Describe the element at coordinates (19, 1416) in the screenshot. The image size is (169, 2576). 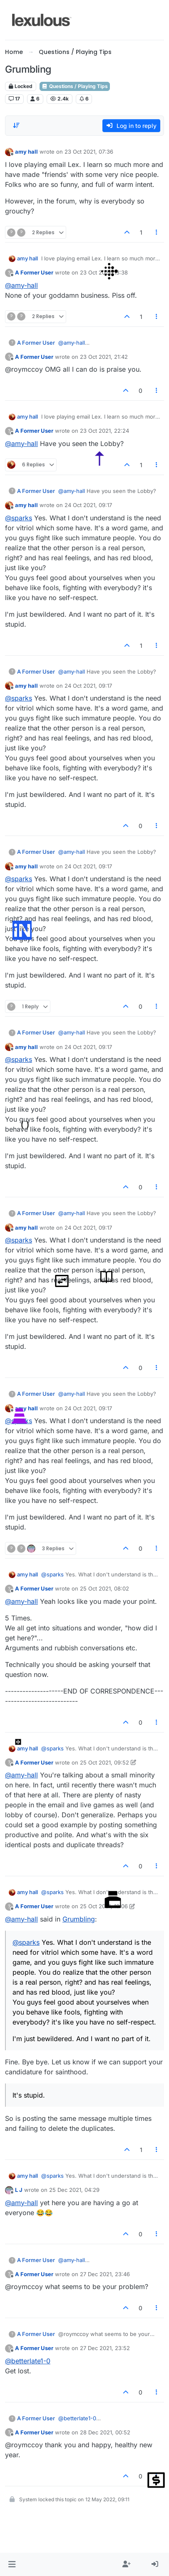
I see `indicates a road closure or blocked route` at that location.